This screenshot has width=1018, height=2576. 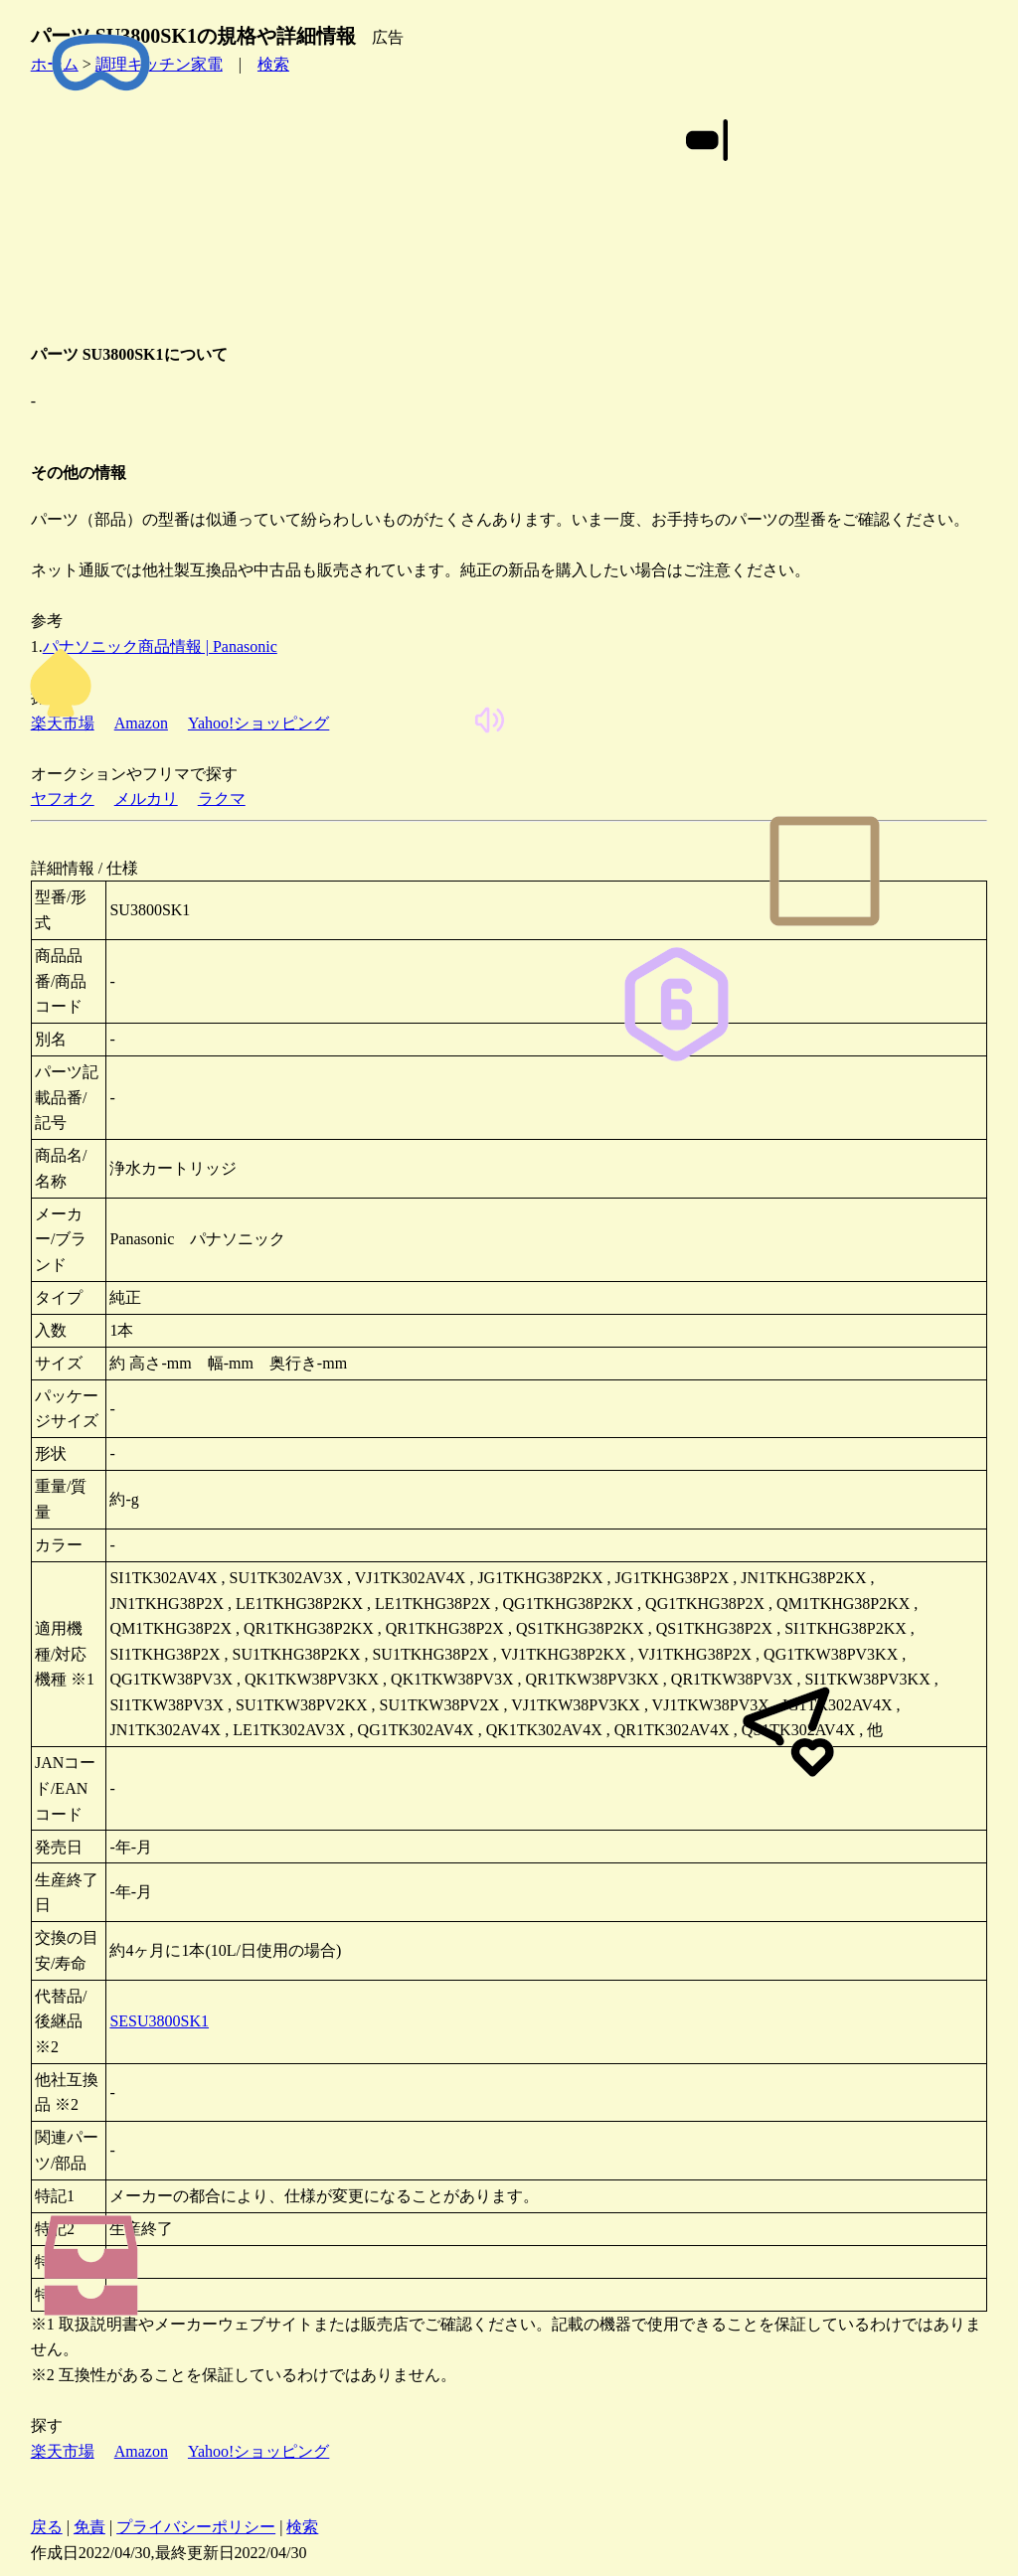 I want to click on access stacked file trays or inbox folders, so click(x=90, y=2265).